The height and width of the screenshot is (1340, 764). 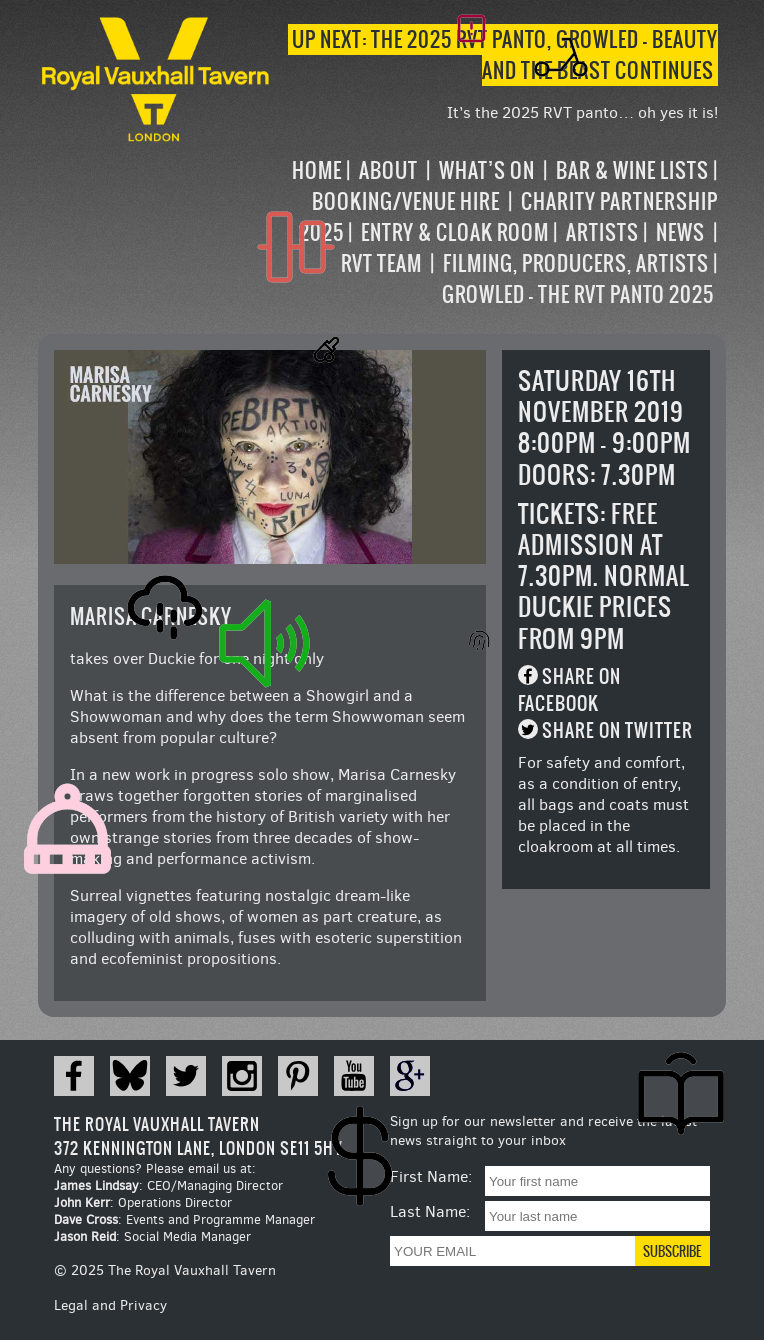 What do you see at coordinates (326, 349) in the screenshot?
I see `access cricket sports content or scores` at bounding box center [326, 349].